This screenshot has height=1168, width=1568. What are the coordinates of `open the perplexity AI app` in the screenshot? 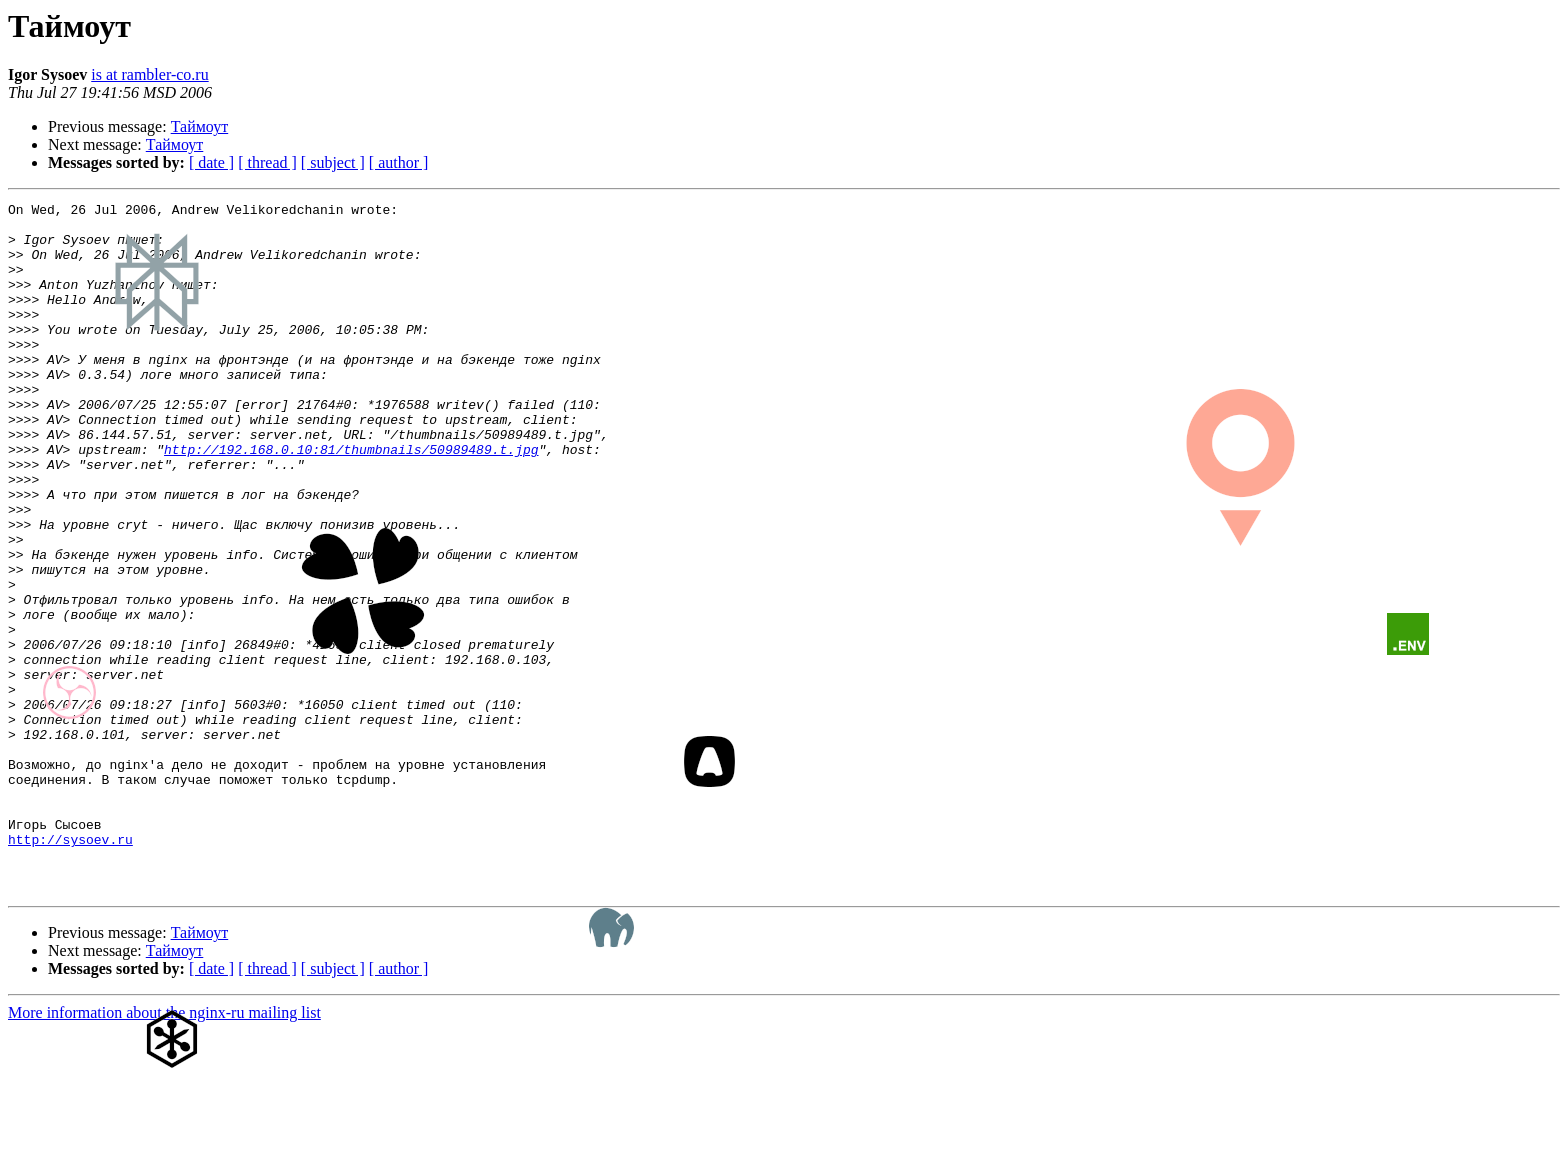 It's located at (157, 282).